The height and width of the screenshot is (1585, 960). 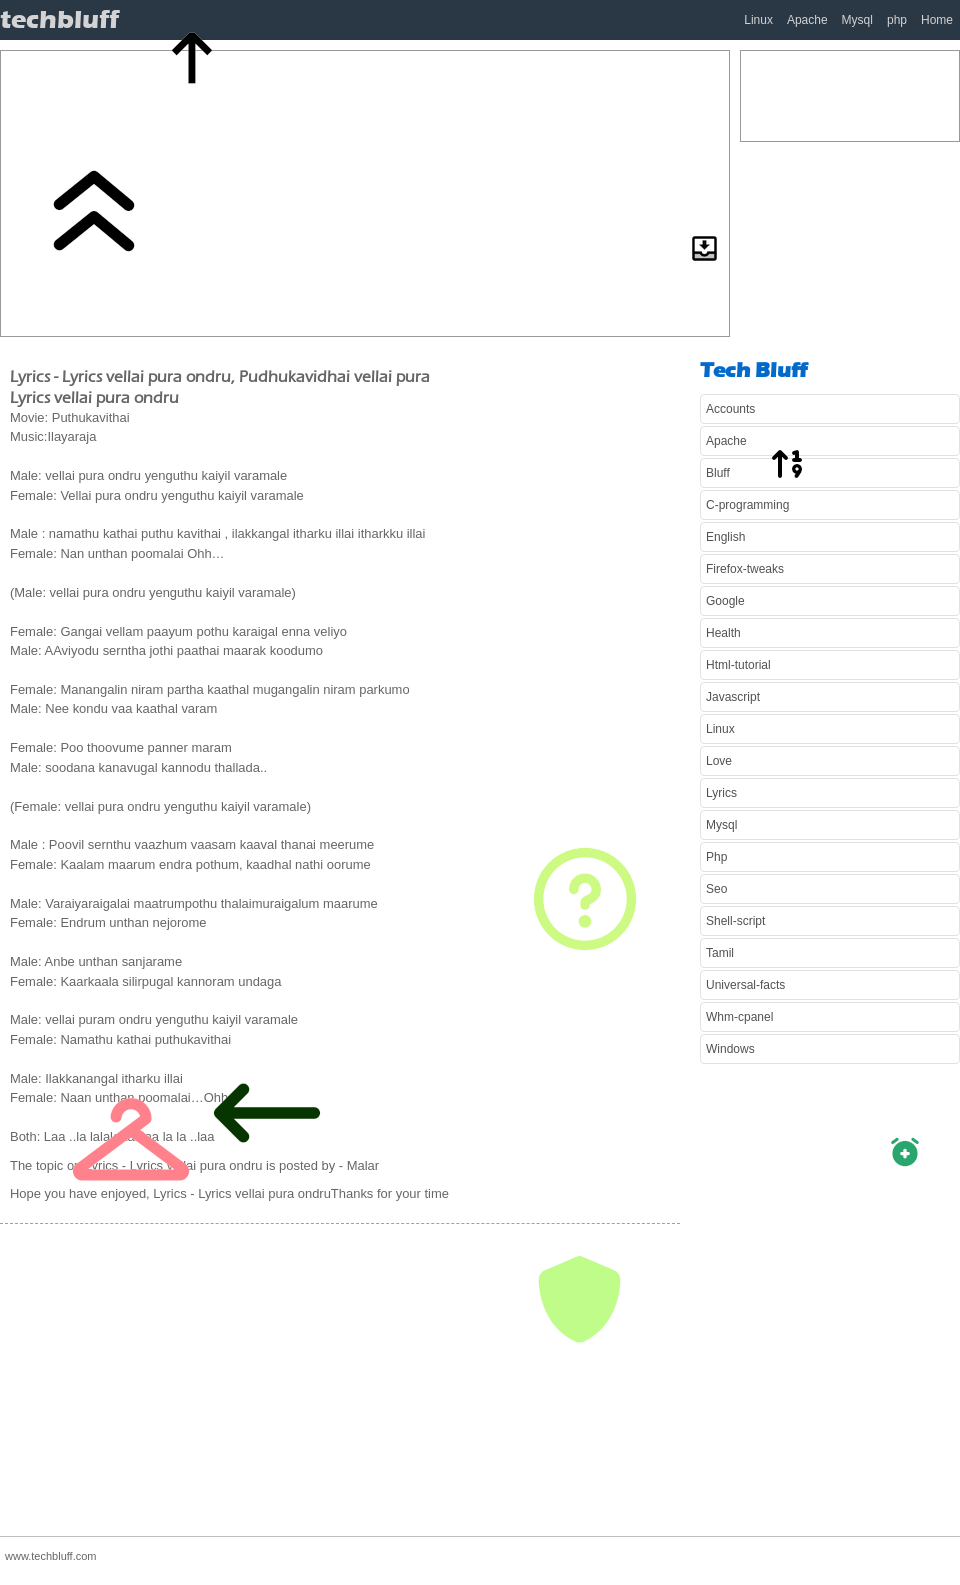 I want to click on move message to inbox, so click(x=704, y=248).